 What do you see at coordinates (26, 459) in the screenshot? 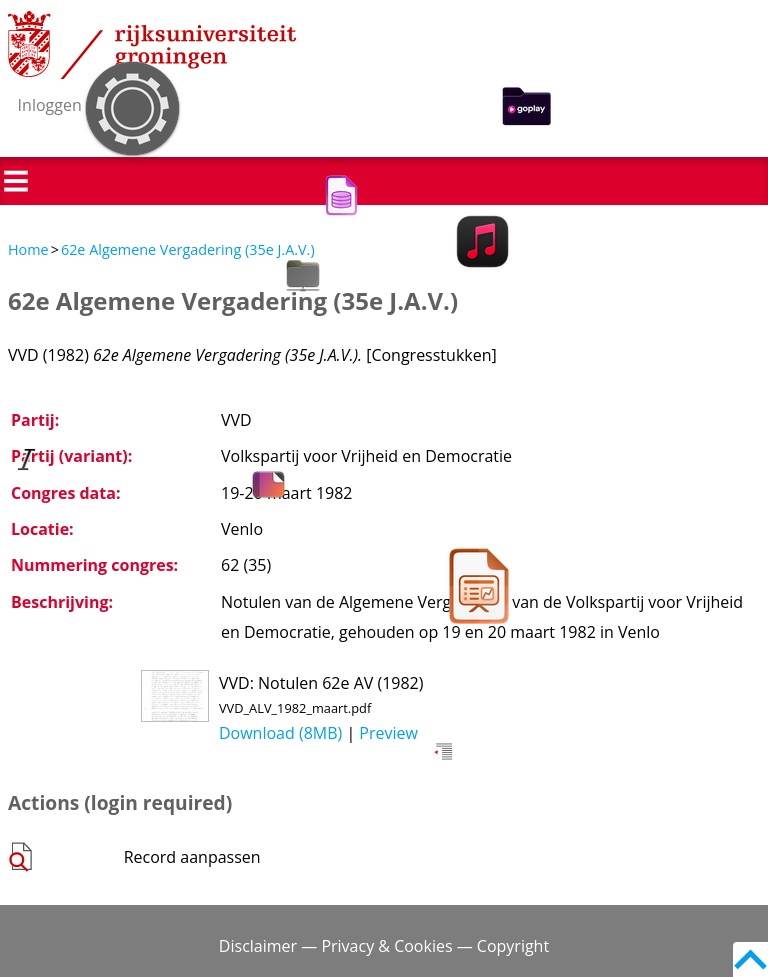
I see `apply italic formatting to selected text` at bounding box center [26, 459].